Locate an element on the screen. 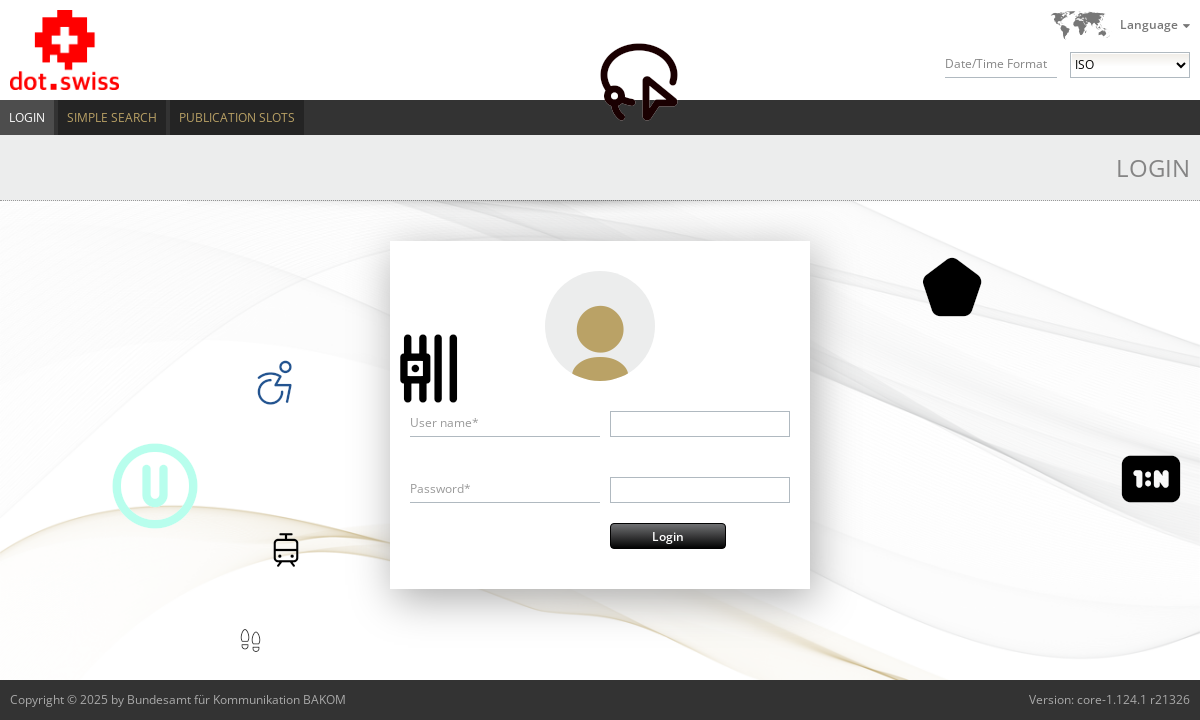  indicates a one-to-many database relationship is located at coordinates (1151, 479).